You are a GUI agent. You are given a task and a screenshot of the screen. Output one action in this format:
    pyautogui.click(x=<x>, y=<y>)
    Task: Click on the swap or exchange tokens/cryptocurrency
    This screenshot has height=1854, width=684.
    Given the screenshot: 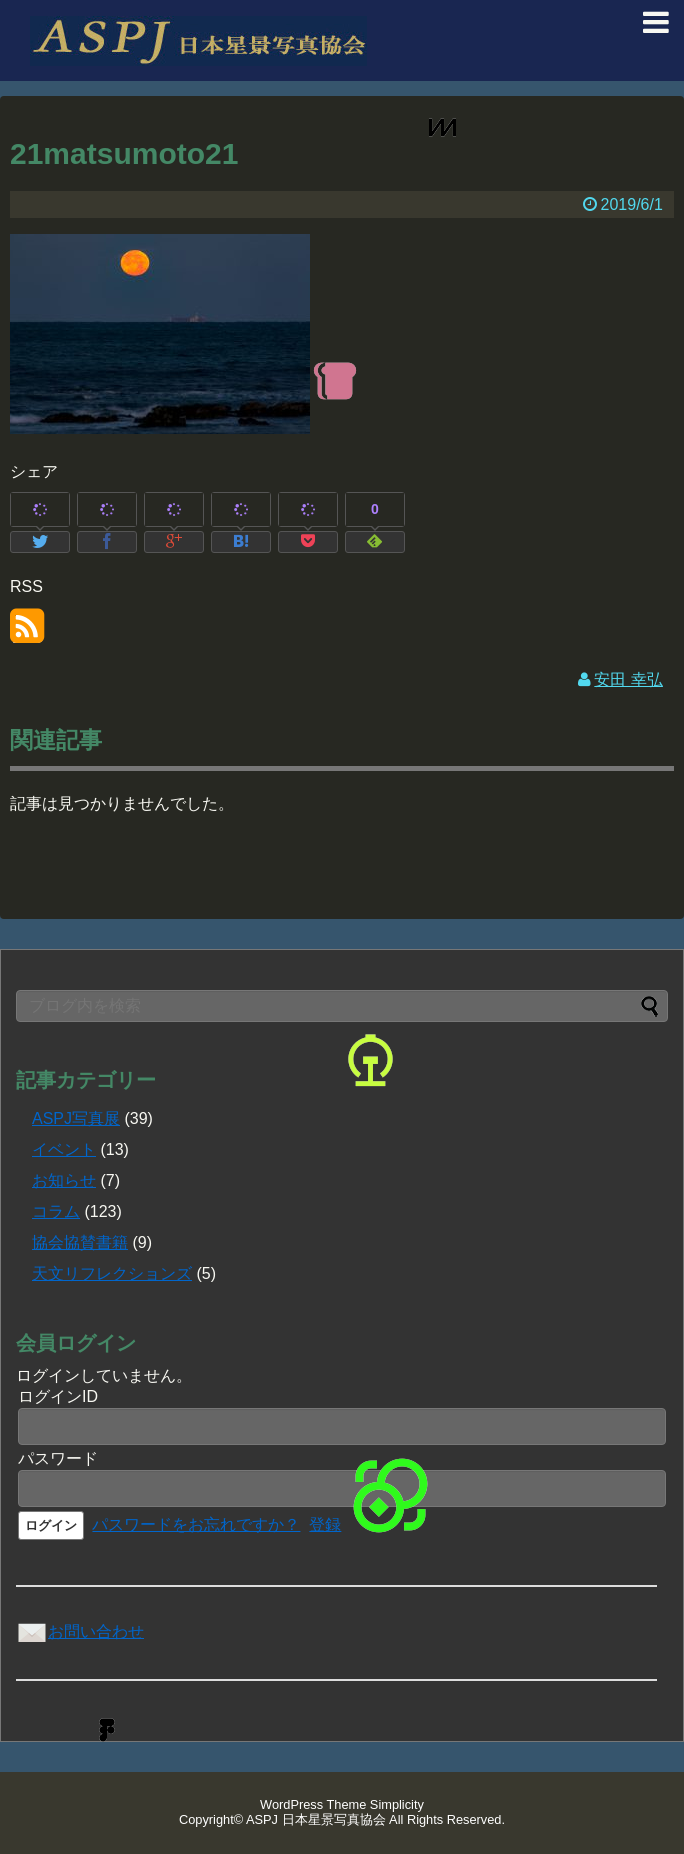 What is the action you would take?
    pyautogui.click(x=390, y=1495)
    